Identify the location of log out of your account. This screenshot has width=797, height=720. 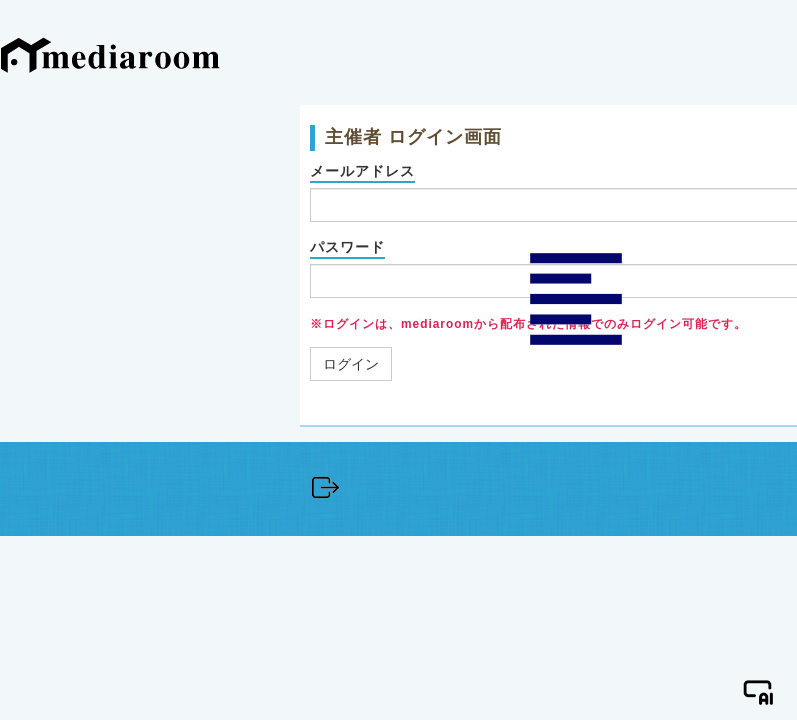
(325, 487).